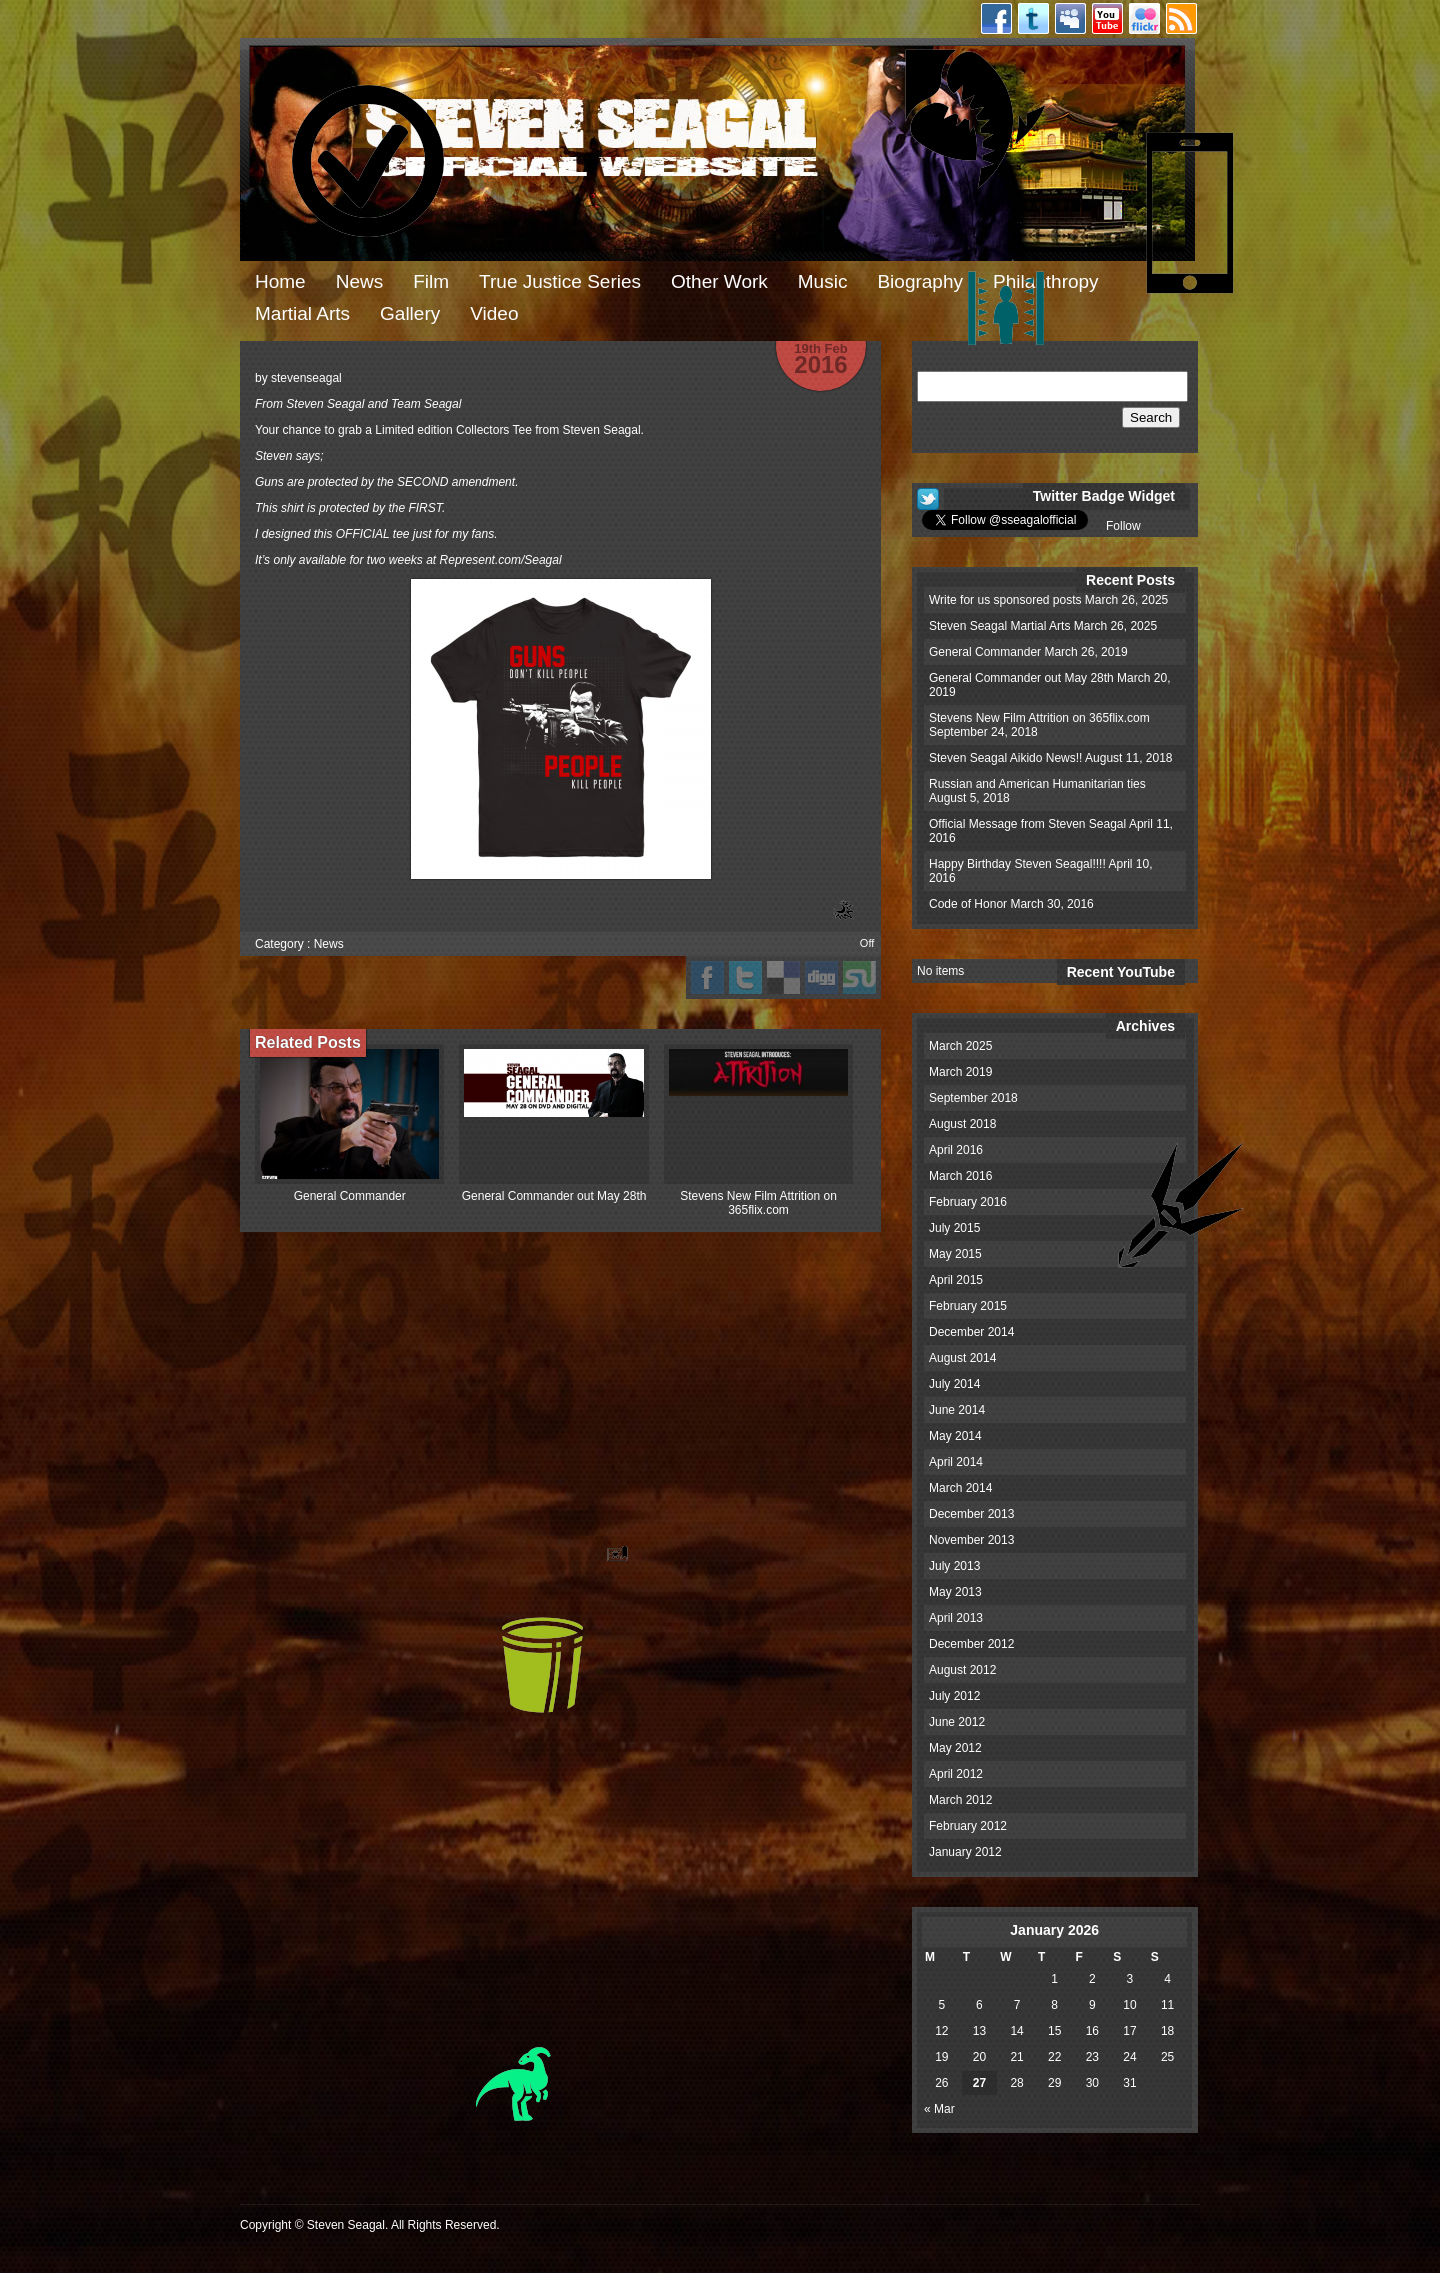  I want to click on indicates a trap or hazard zone in a game, so click(1006, 307).